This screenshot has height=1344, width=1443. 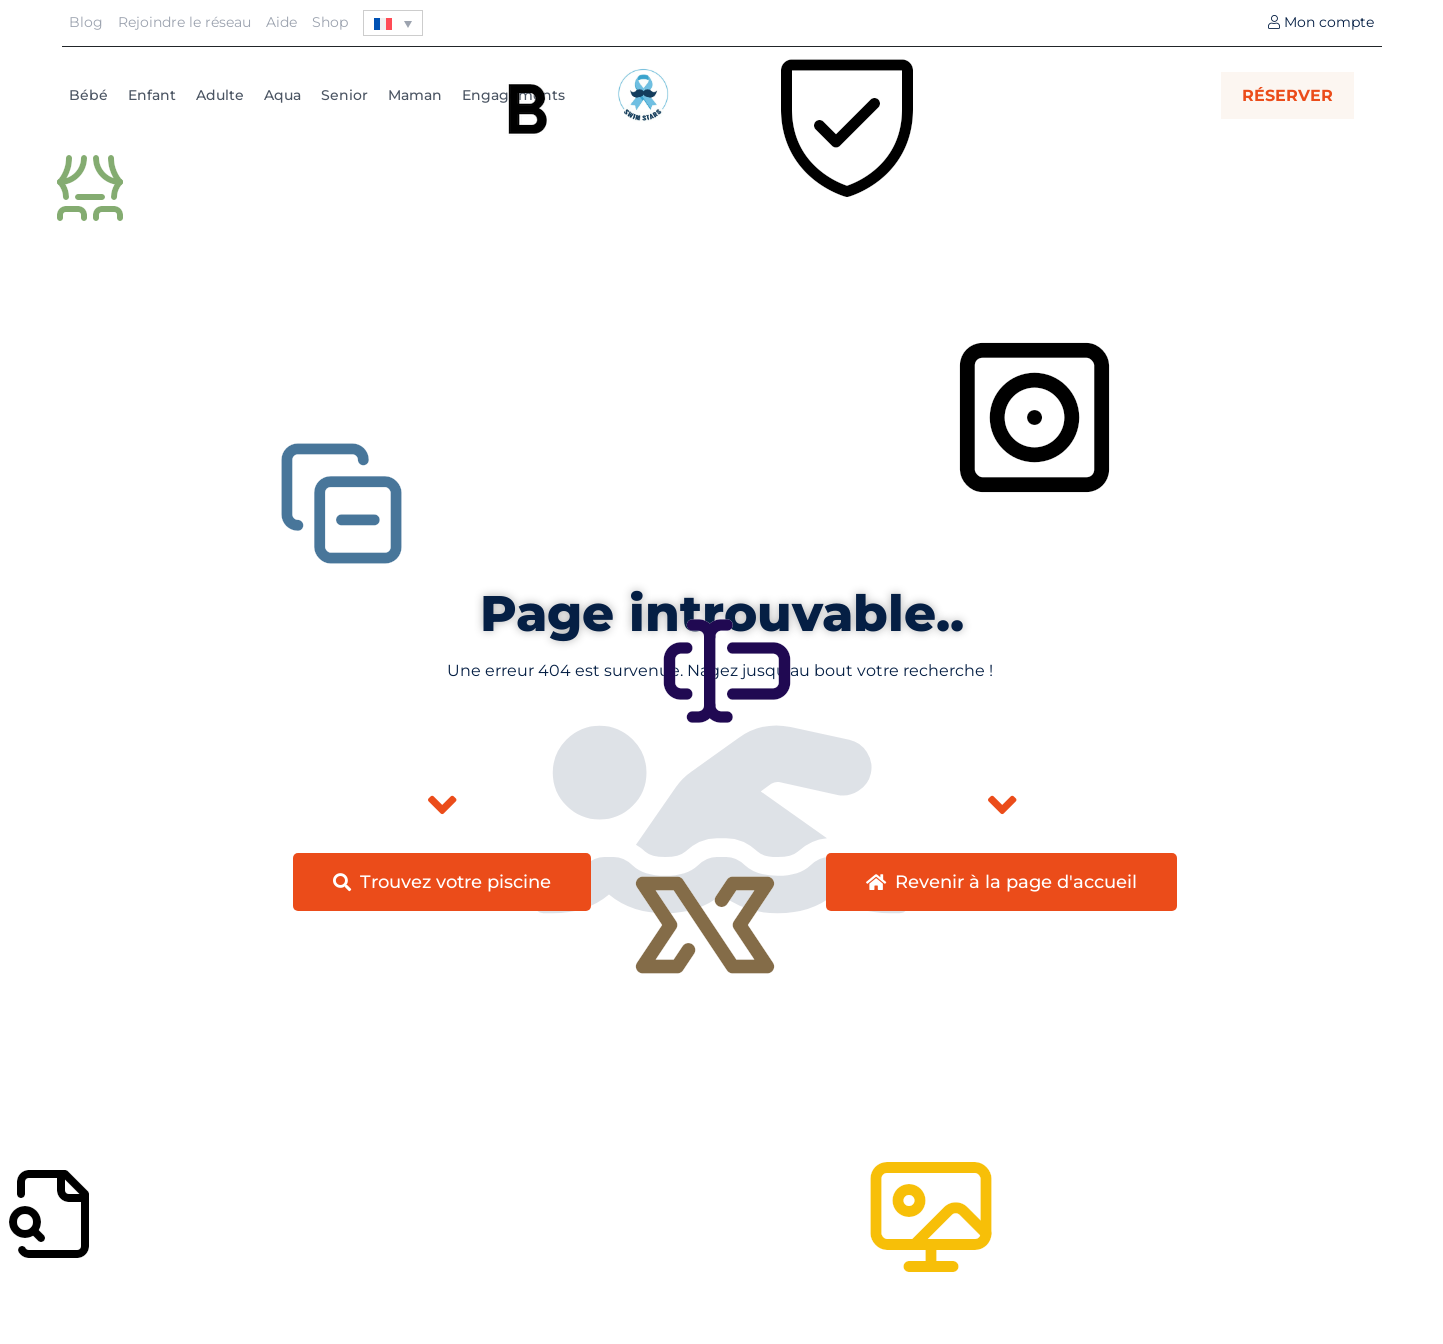 What do you see at coordinates (341, 503) in the screenshot?
I see `remove item from clipboard` at bounding box center [341, 503].